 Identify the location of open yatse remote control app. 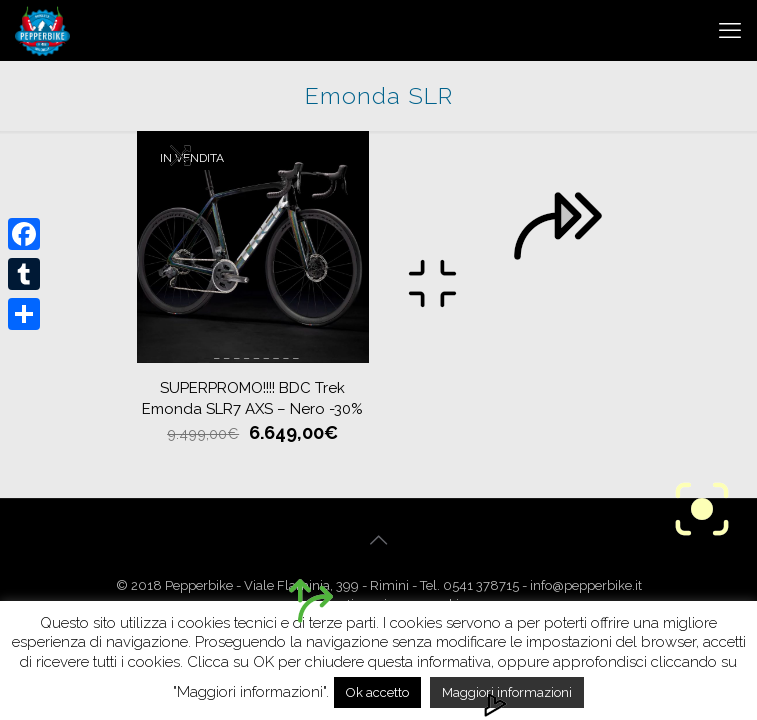
(495, 705).